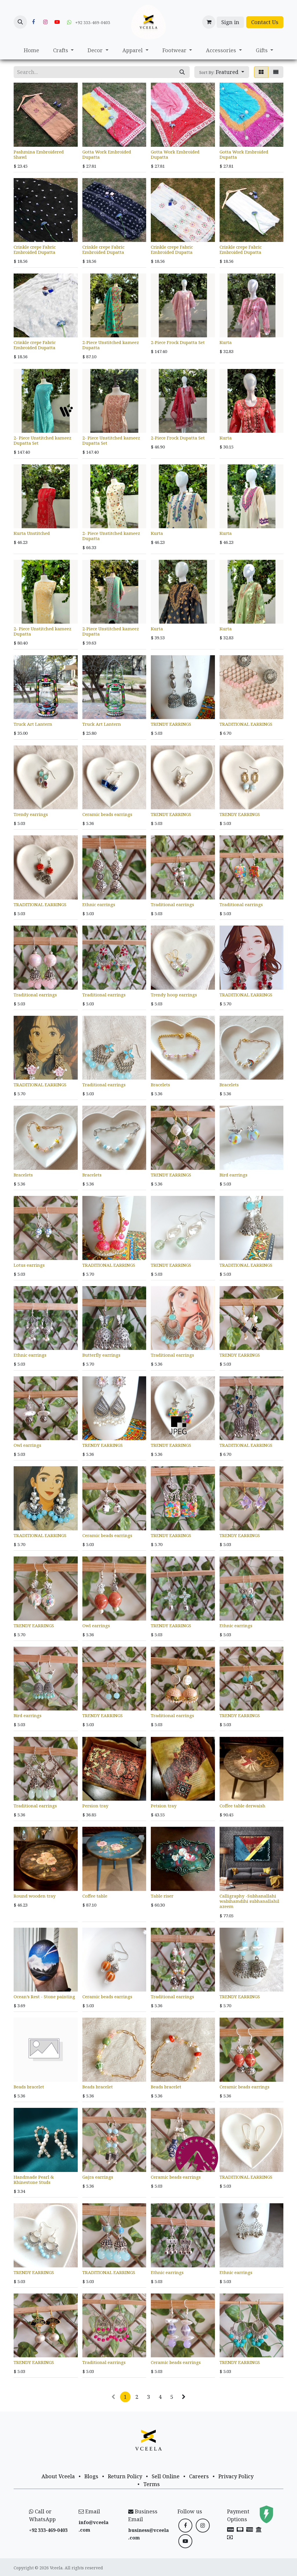 The height and width of the screenshot is (2576, 297). I want to click on open the Paramount+ streaming app, so click(197, 2153).